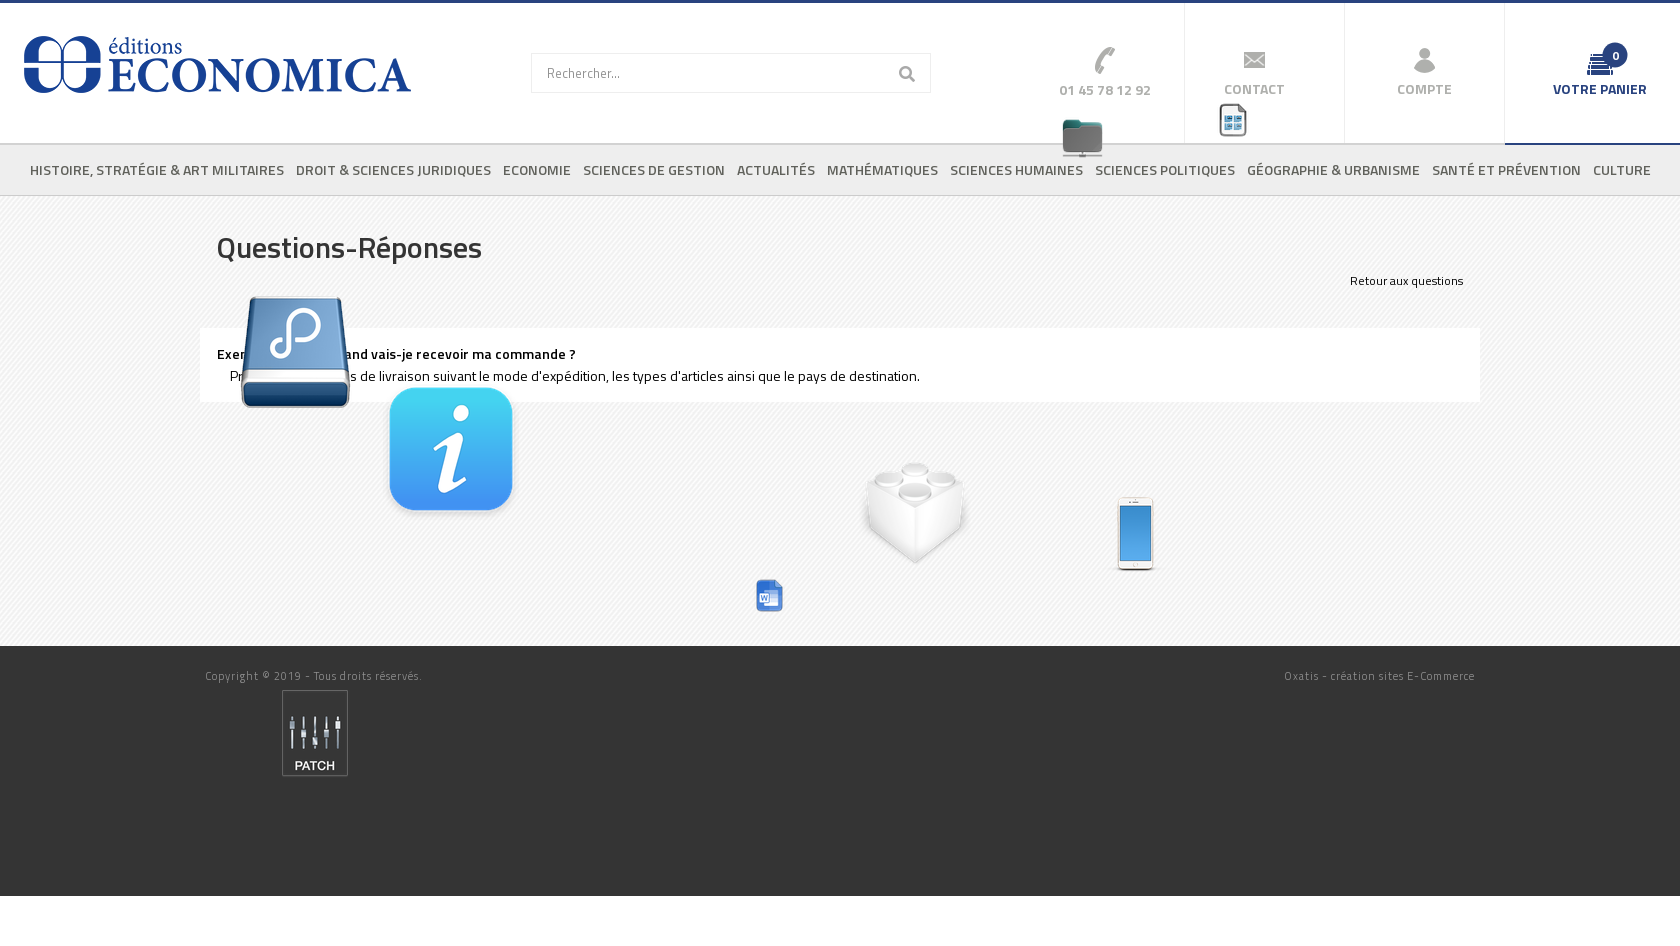 The width and height of the screenshot is (1680, 946). I want to click on Promise Technology storage device or RAID controller, so click(295, 355).